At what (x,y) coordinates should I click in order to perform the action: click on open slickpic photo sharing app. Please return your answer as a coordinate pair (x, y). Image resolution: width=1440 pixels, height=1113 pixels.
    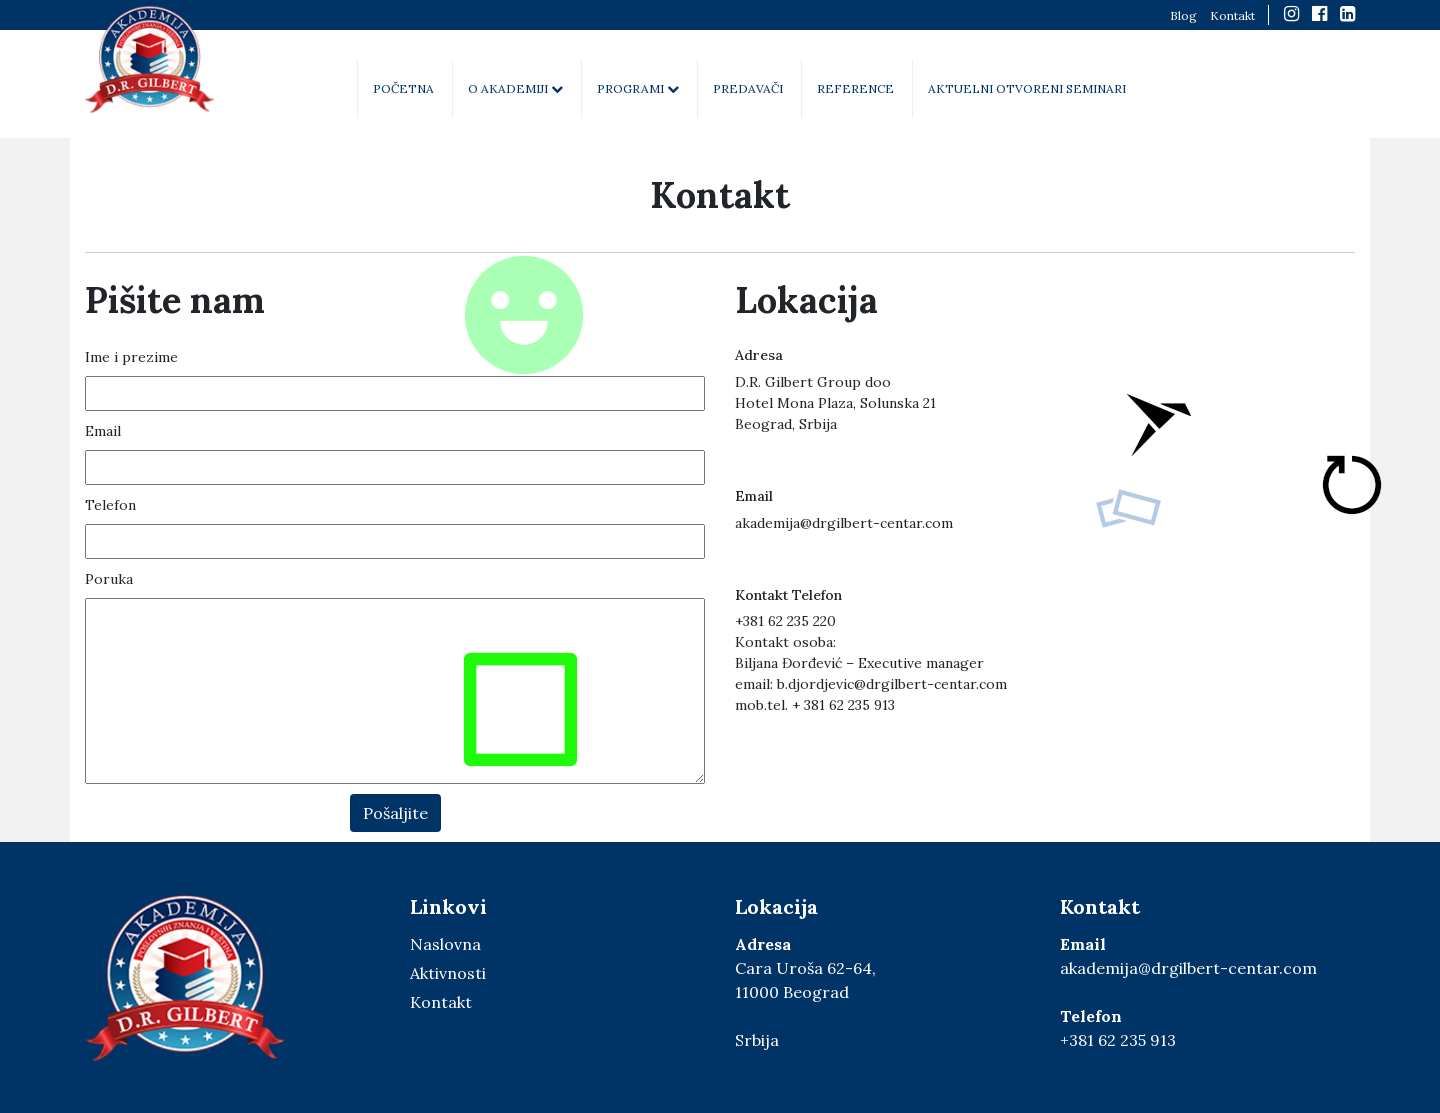
    Looking at the image, I should click on (1128, 508).